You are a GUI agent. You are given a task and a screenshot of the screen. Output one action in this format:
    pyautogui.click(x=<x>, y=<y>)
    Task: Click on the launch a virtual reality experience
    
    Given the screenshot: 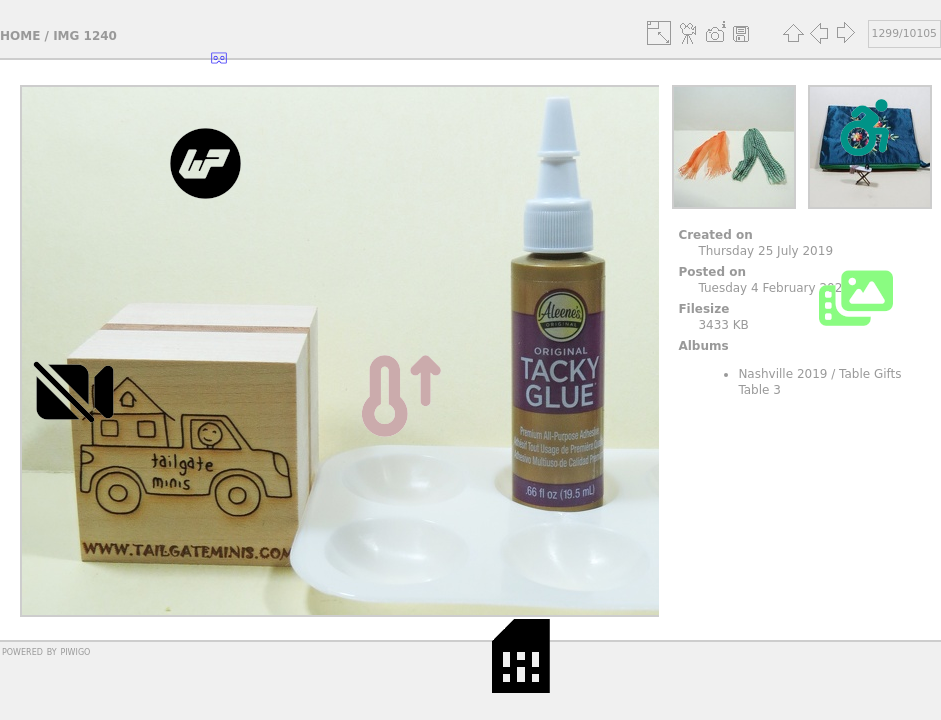 What is the action you would take?
    pyautogui.click(x=219, y=58)
    